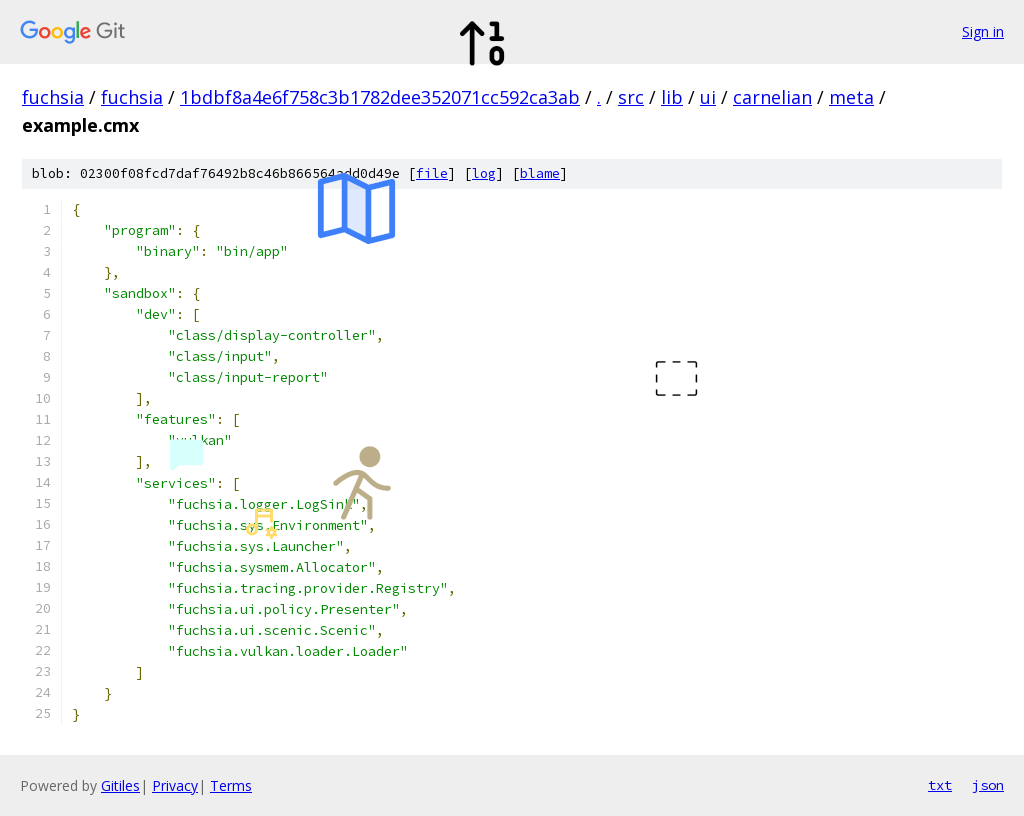  Describe the element at coordinates (356, 208) in the screenshot. I see `view map` at that location.